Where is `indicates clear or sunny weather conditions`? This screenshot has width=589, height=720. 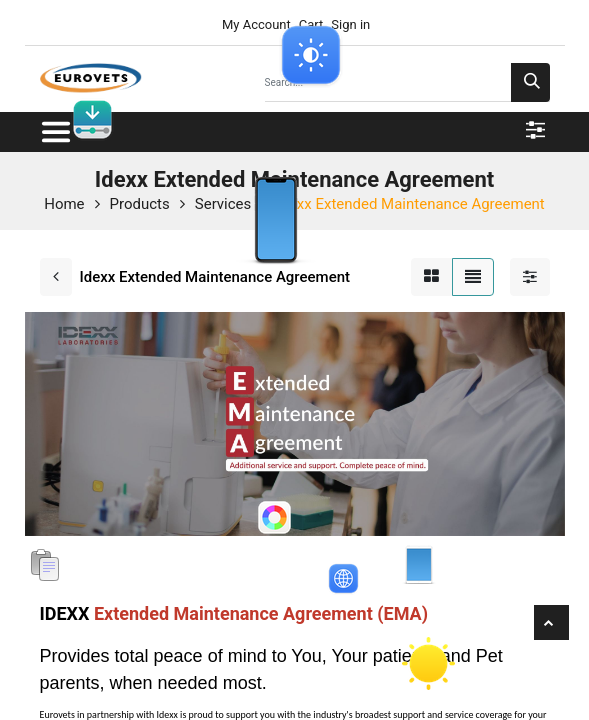
indicates clear or sunny weather conditions is located at coordinates (428, 663).